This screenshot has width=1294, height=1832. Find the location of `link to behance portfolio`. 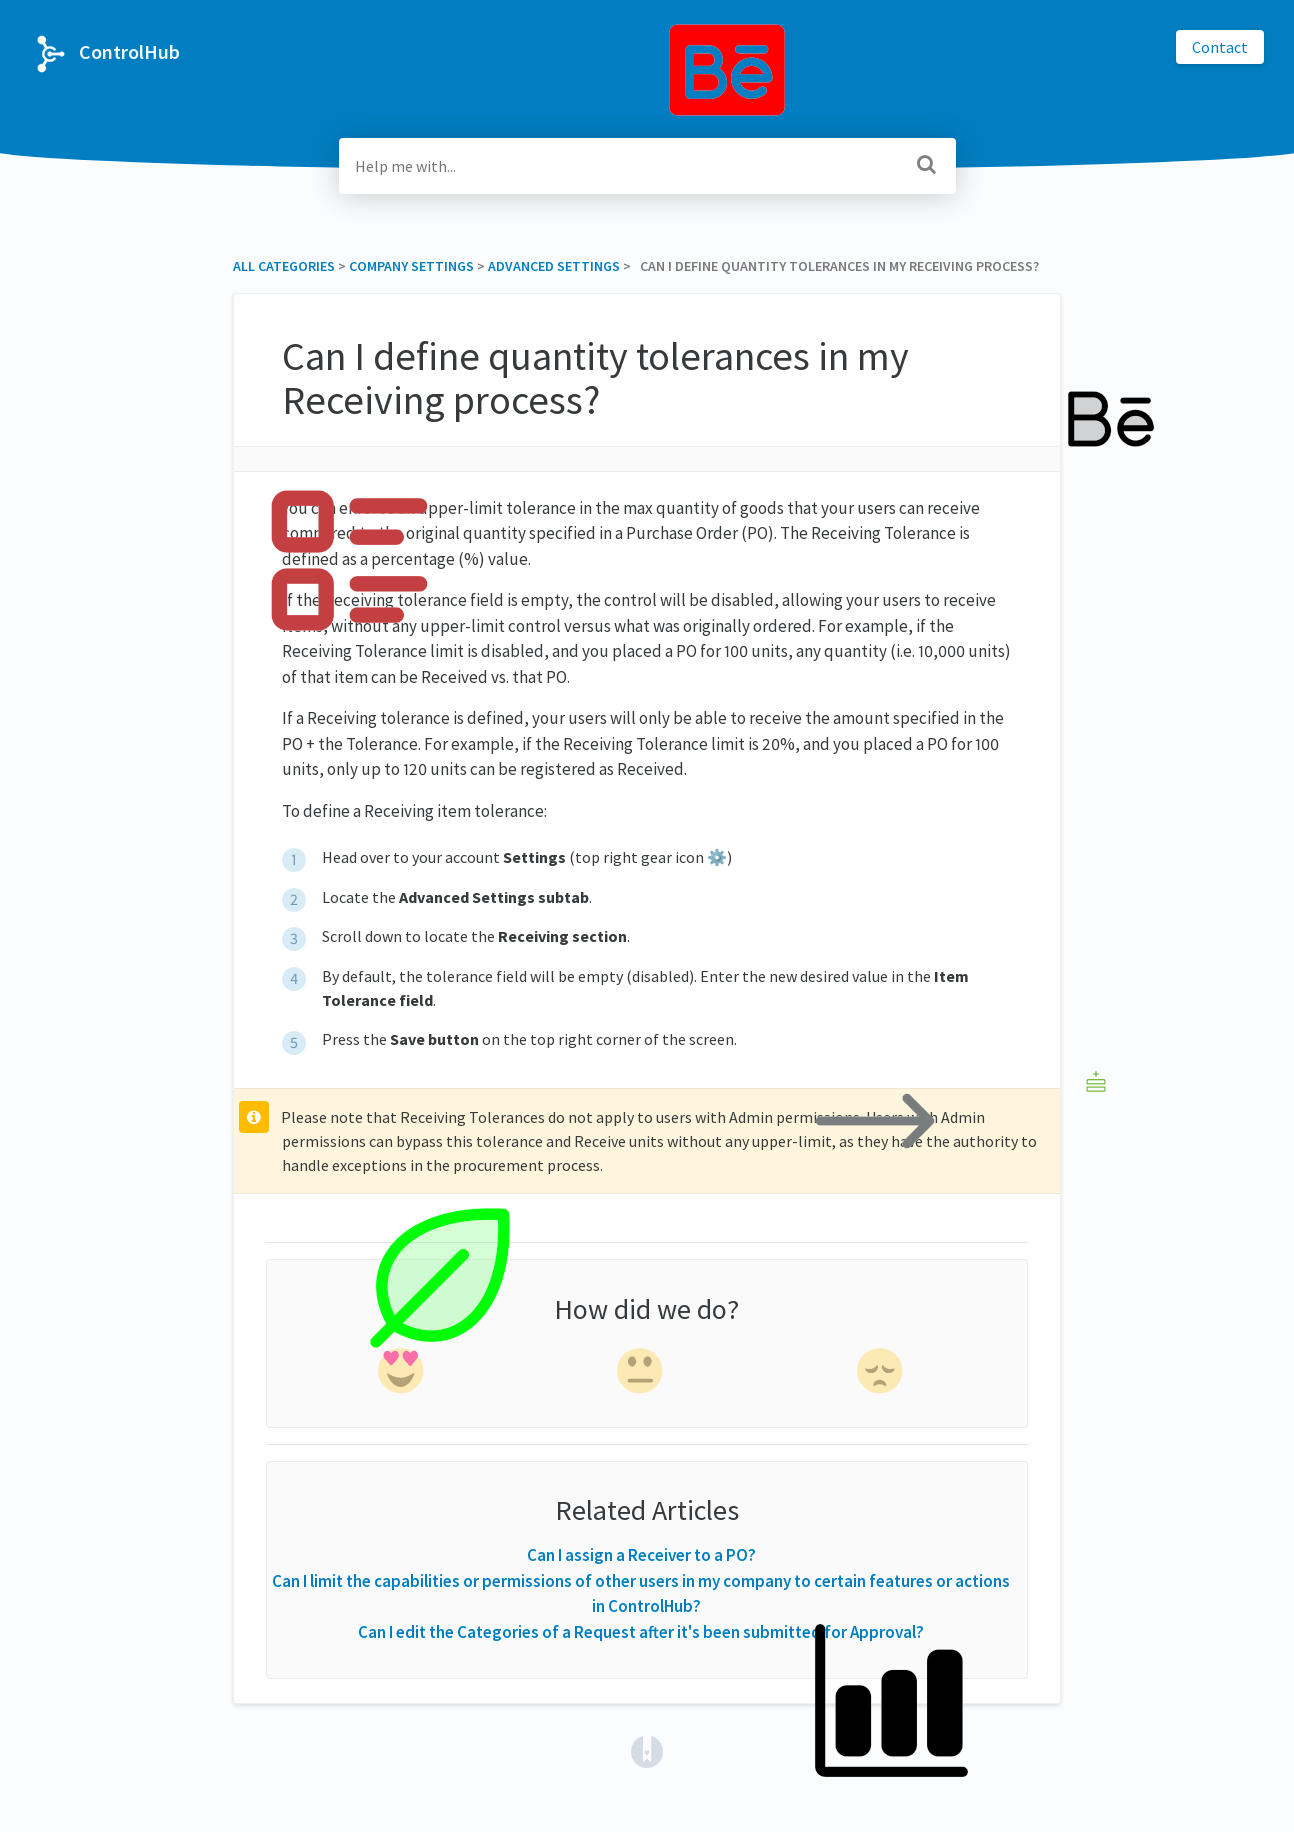

link to behance portfolio is located at coordinates (1108, 419).